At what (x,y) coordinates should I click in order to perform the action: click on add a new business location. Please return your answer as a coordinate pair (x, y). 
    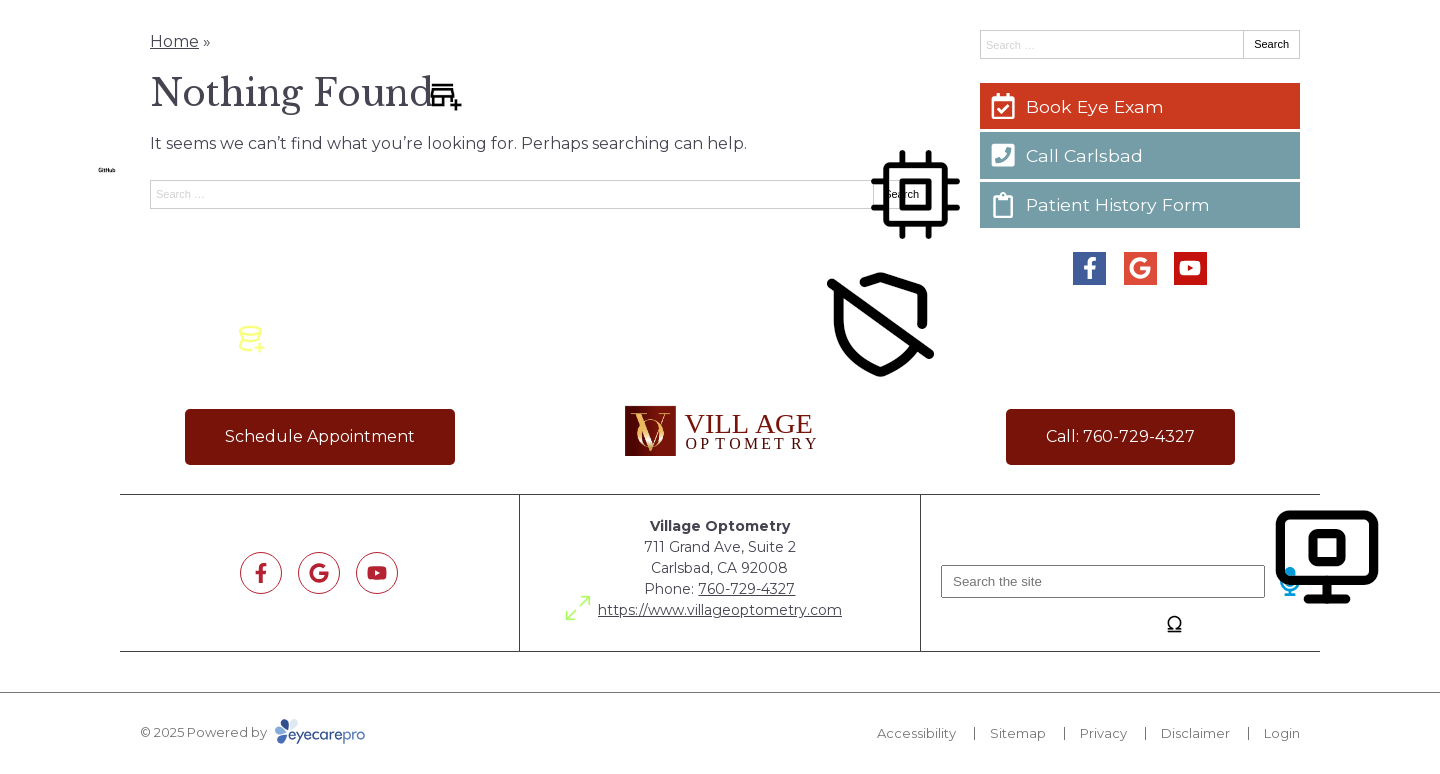
    Looking at the image, I should click on (446, 95).